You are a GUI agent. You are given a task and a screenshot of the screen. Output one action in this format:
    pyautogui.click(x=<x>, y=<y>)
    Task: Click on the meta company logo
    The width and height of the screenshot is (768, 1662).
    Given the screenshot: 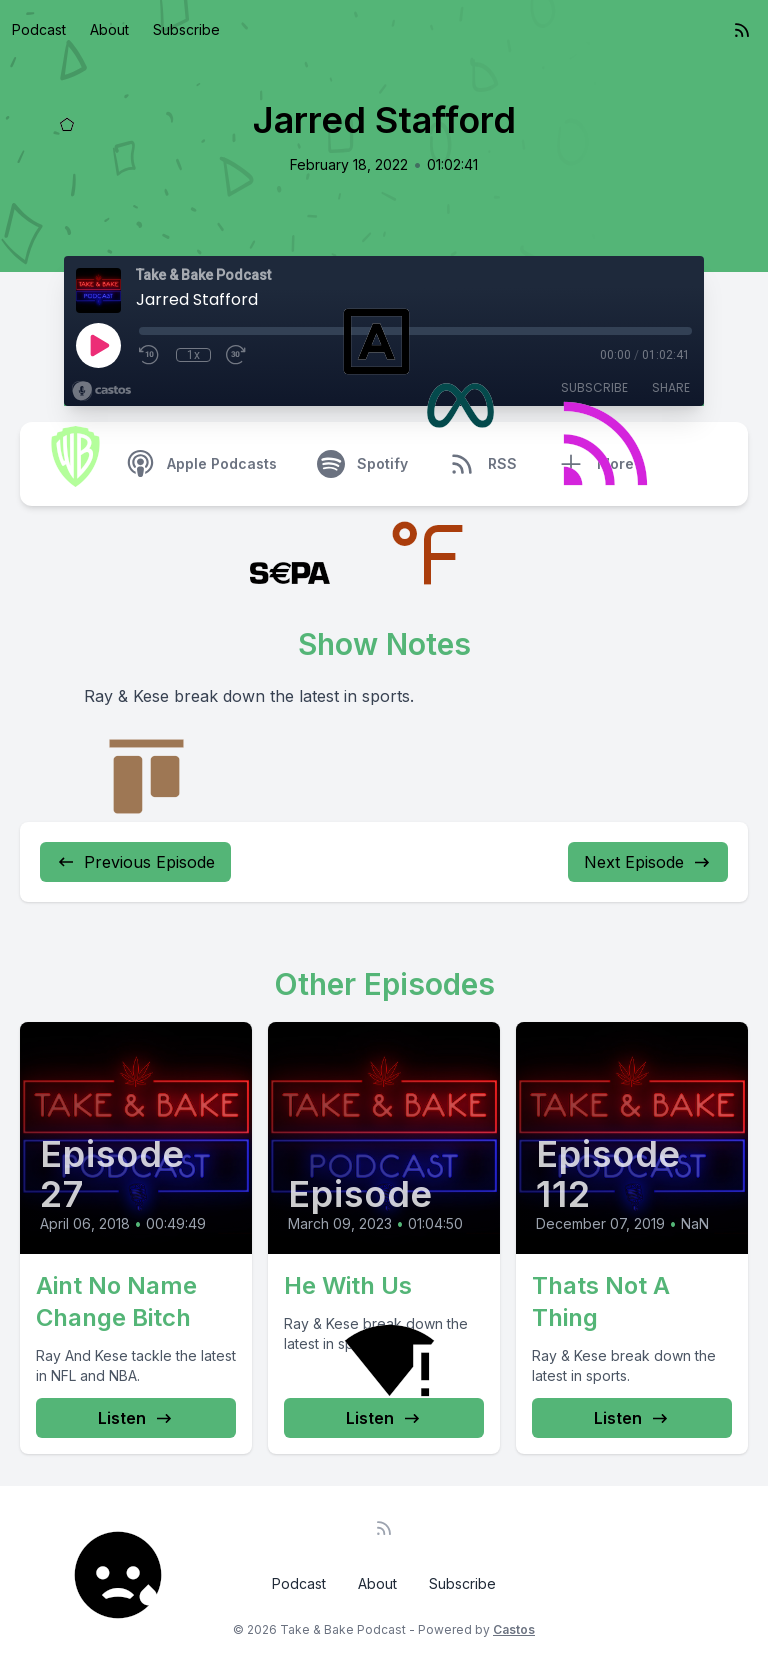 What is the action you would take?
    pyautogui.click(x=460, y=405)
    